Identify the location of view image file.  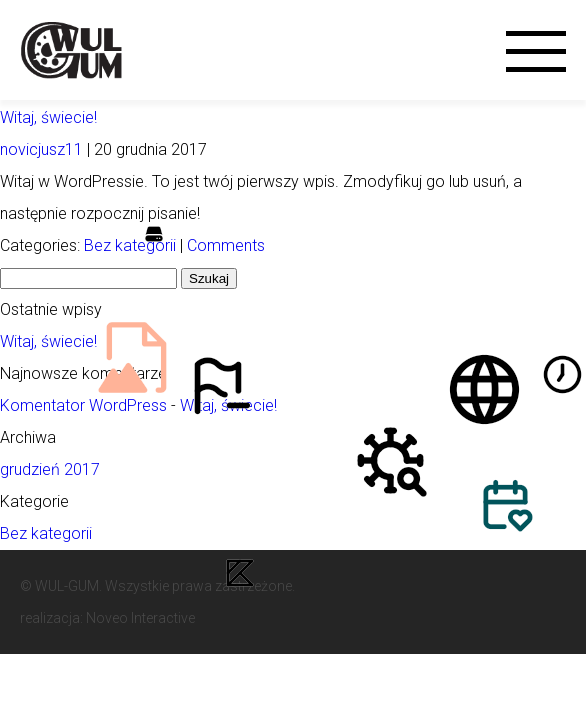
(136, 357).